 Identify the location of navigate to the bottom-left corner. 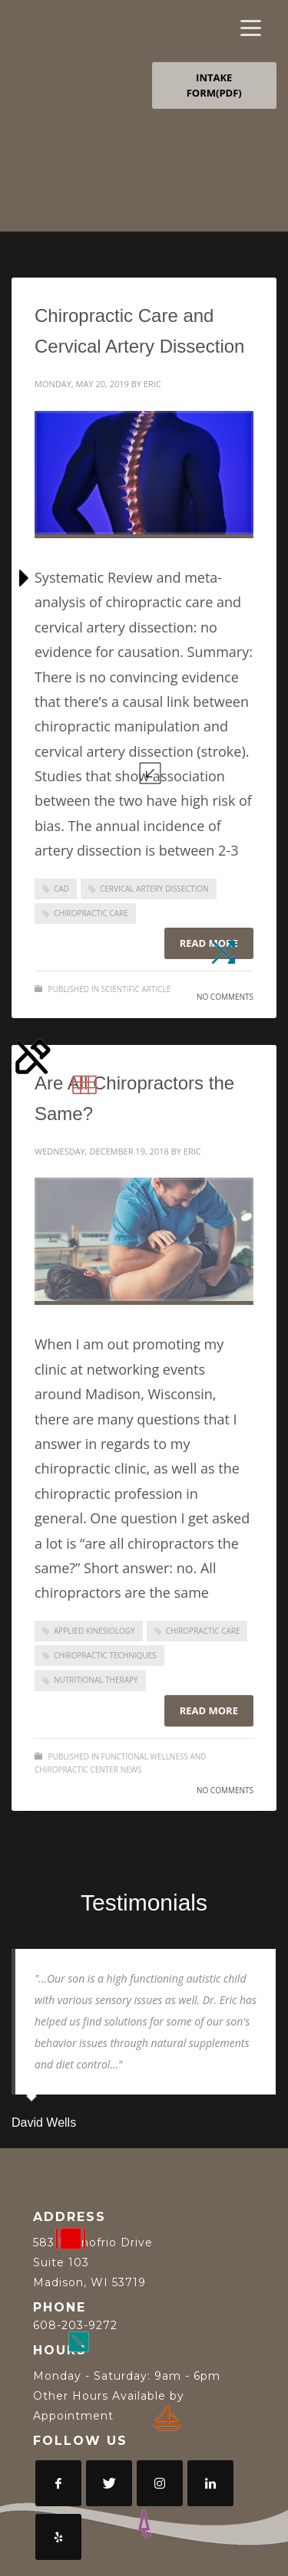
(150, 773).